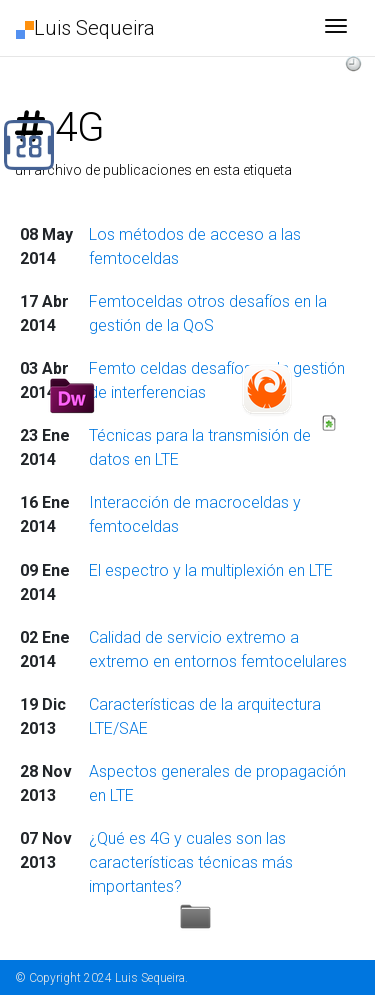 This screenshot has height=995, width=375. I want to click on open the calendar app, so click(29, 145).